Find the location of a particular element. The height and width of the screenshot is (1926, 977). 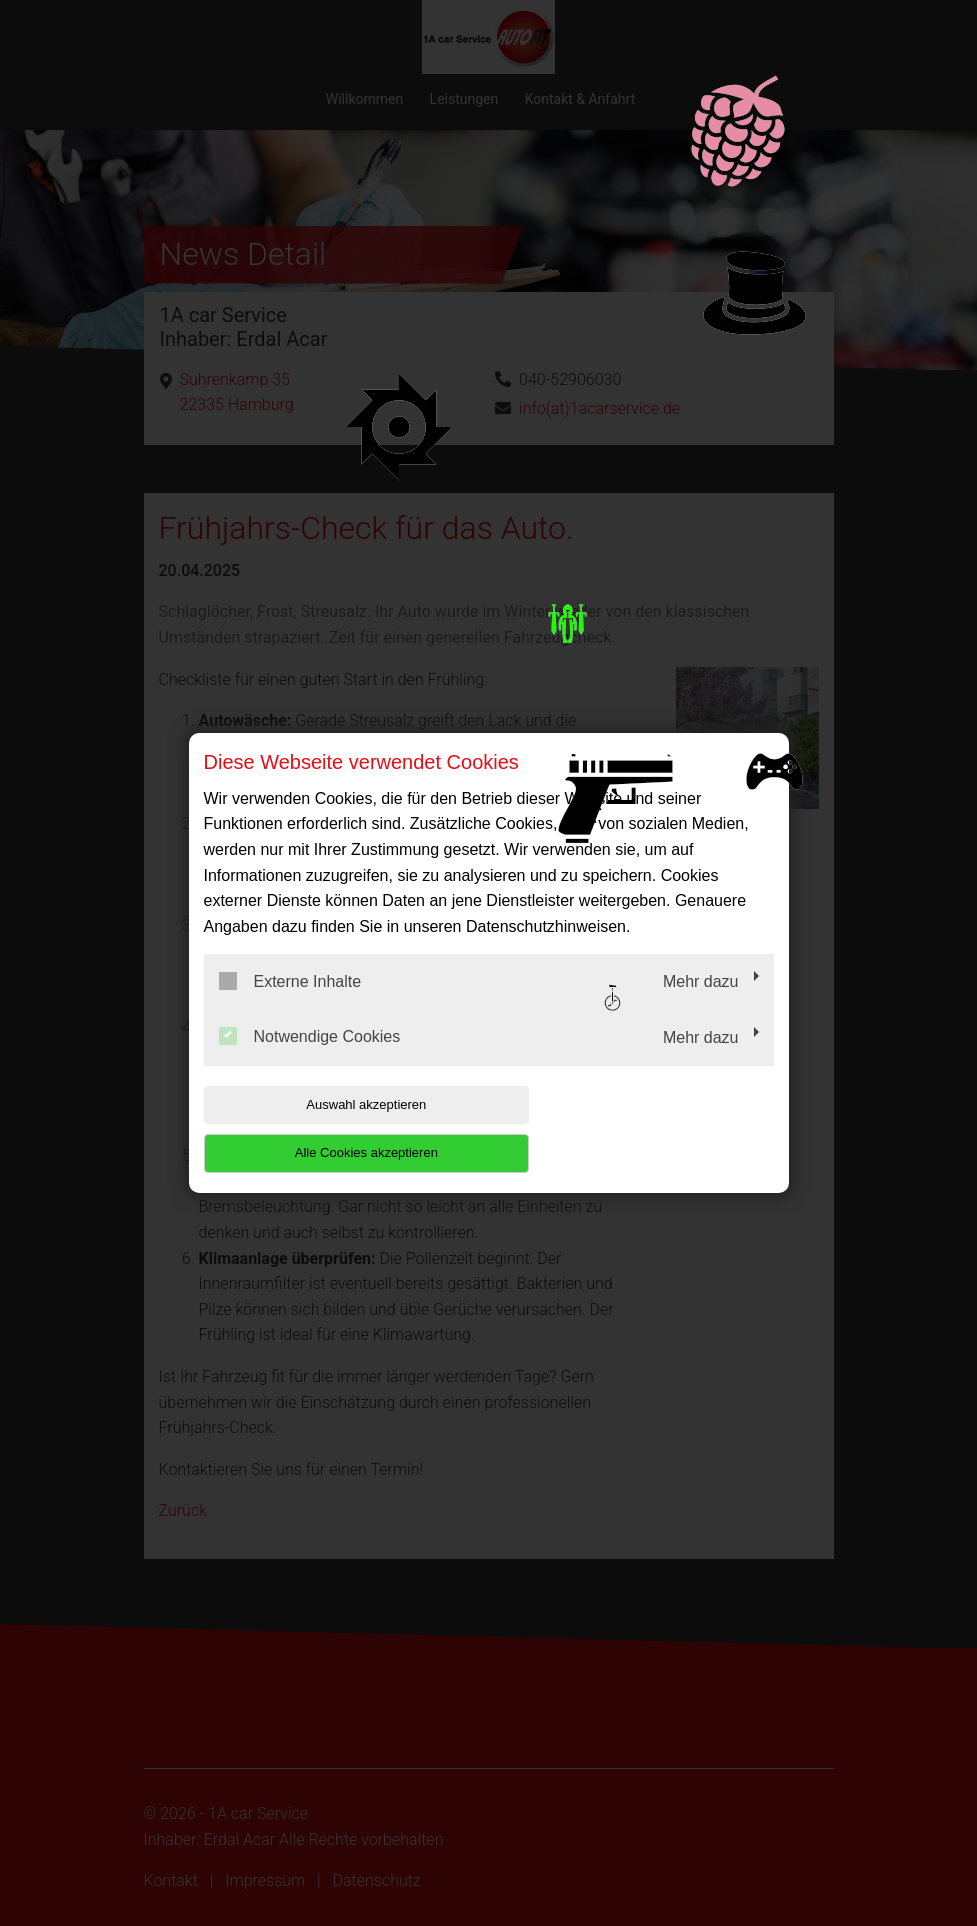

indicates raspberry flavor or ingredient is located at coordinates (738, 131).